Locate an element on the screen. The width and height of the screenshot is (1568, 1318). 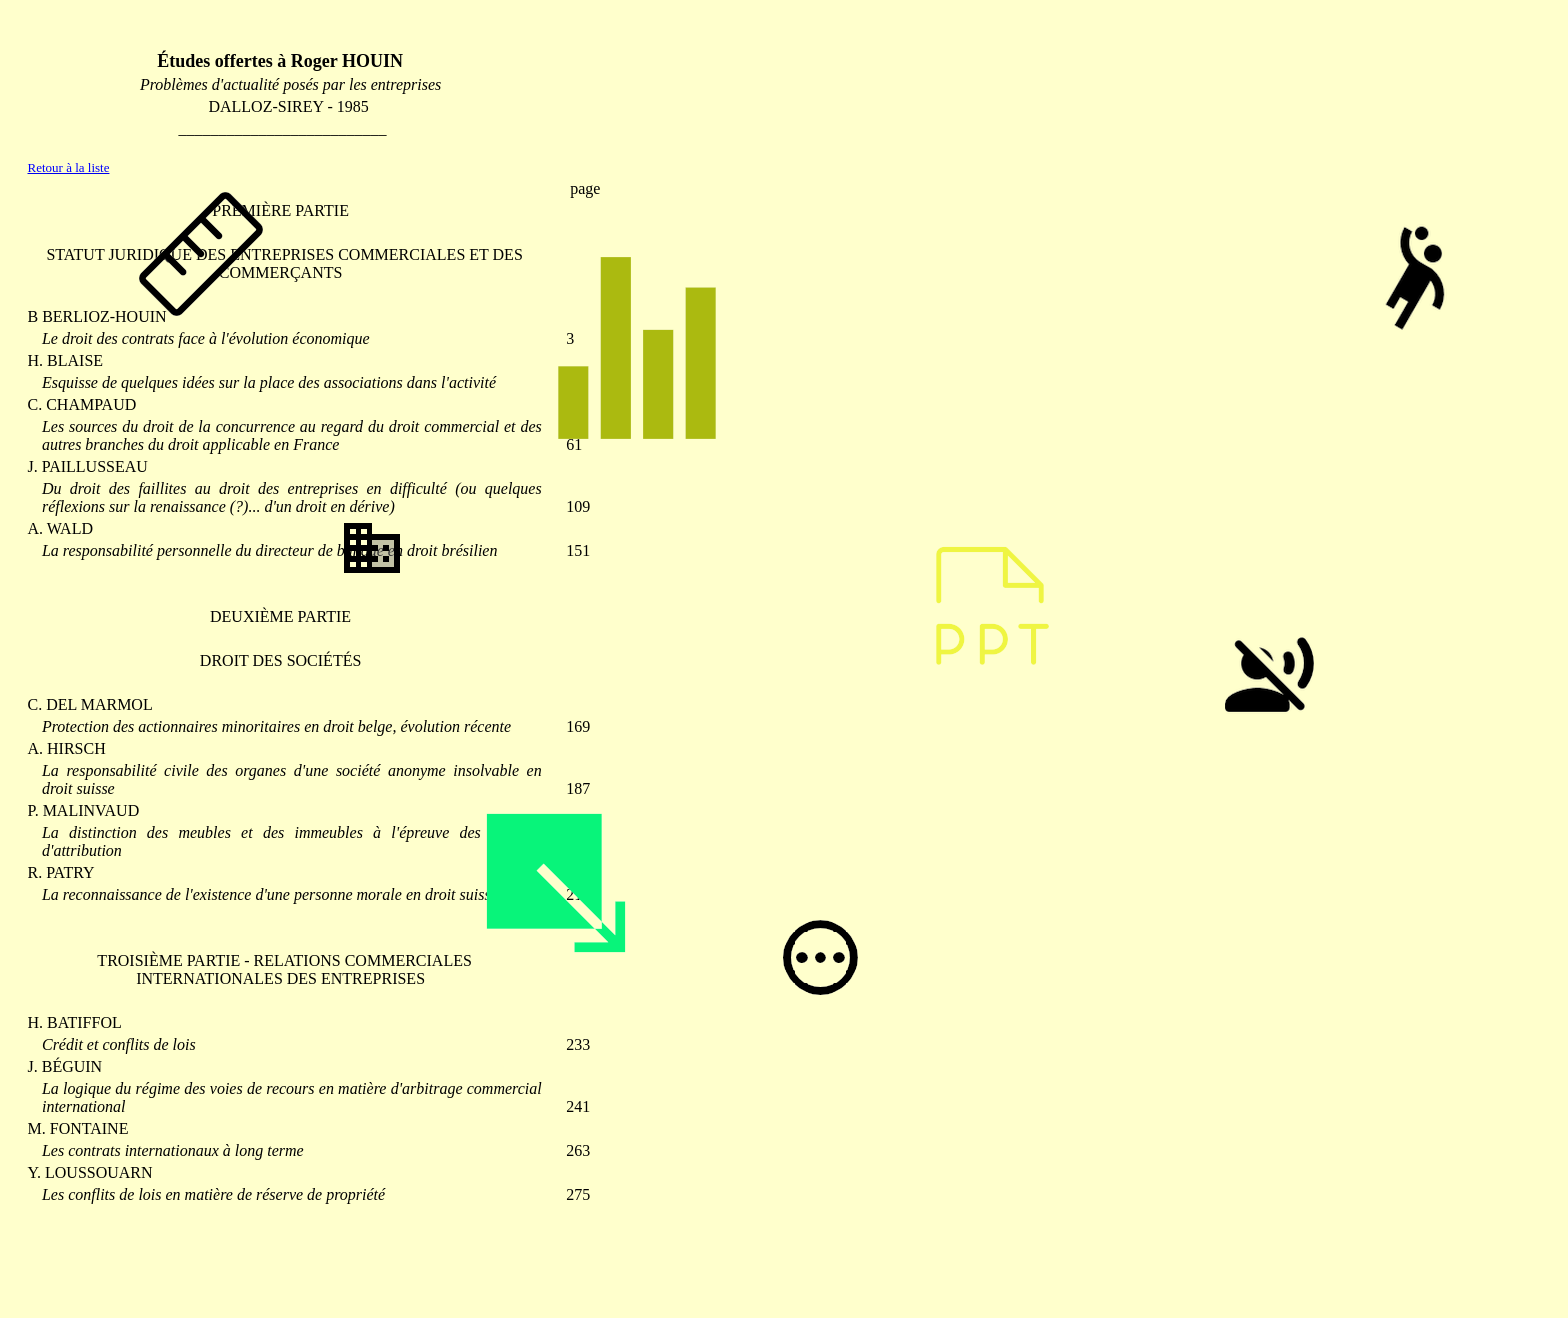
mute voice narration or screen reader is located at coordinates (1269, 675).